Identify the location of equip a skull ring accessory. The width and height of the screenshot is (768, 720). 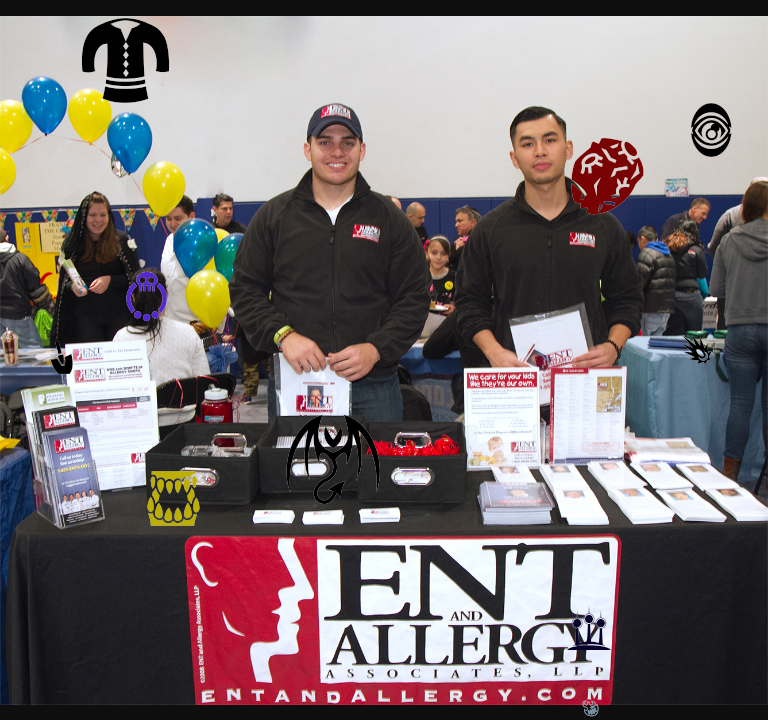
(146, 296).